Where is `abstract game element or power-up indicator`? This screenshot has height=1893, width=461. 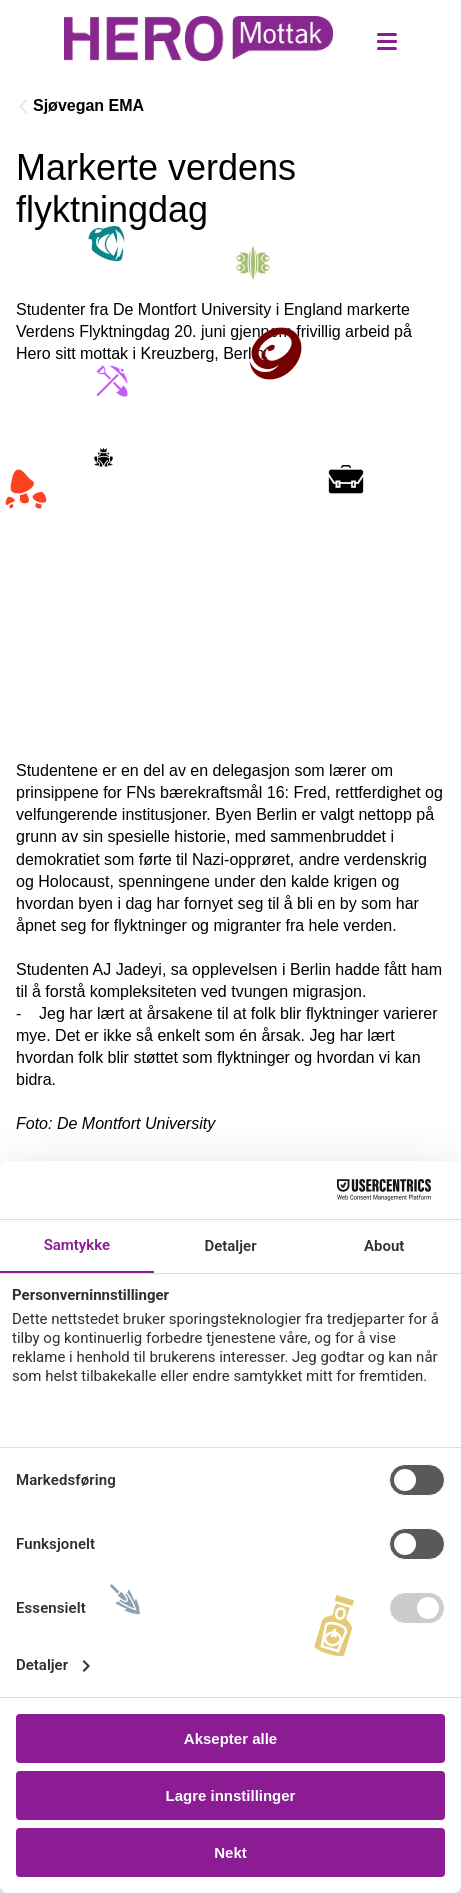 abstract game element or power-up indicator is located at coordinates (253, 263).